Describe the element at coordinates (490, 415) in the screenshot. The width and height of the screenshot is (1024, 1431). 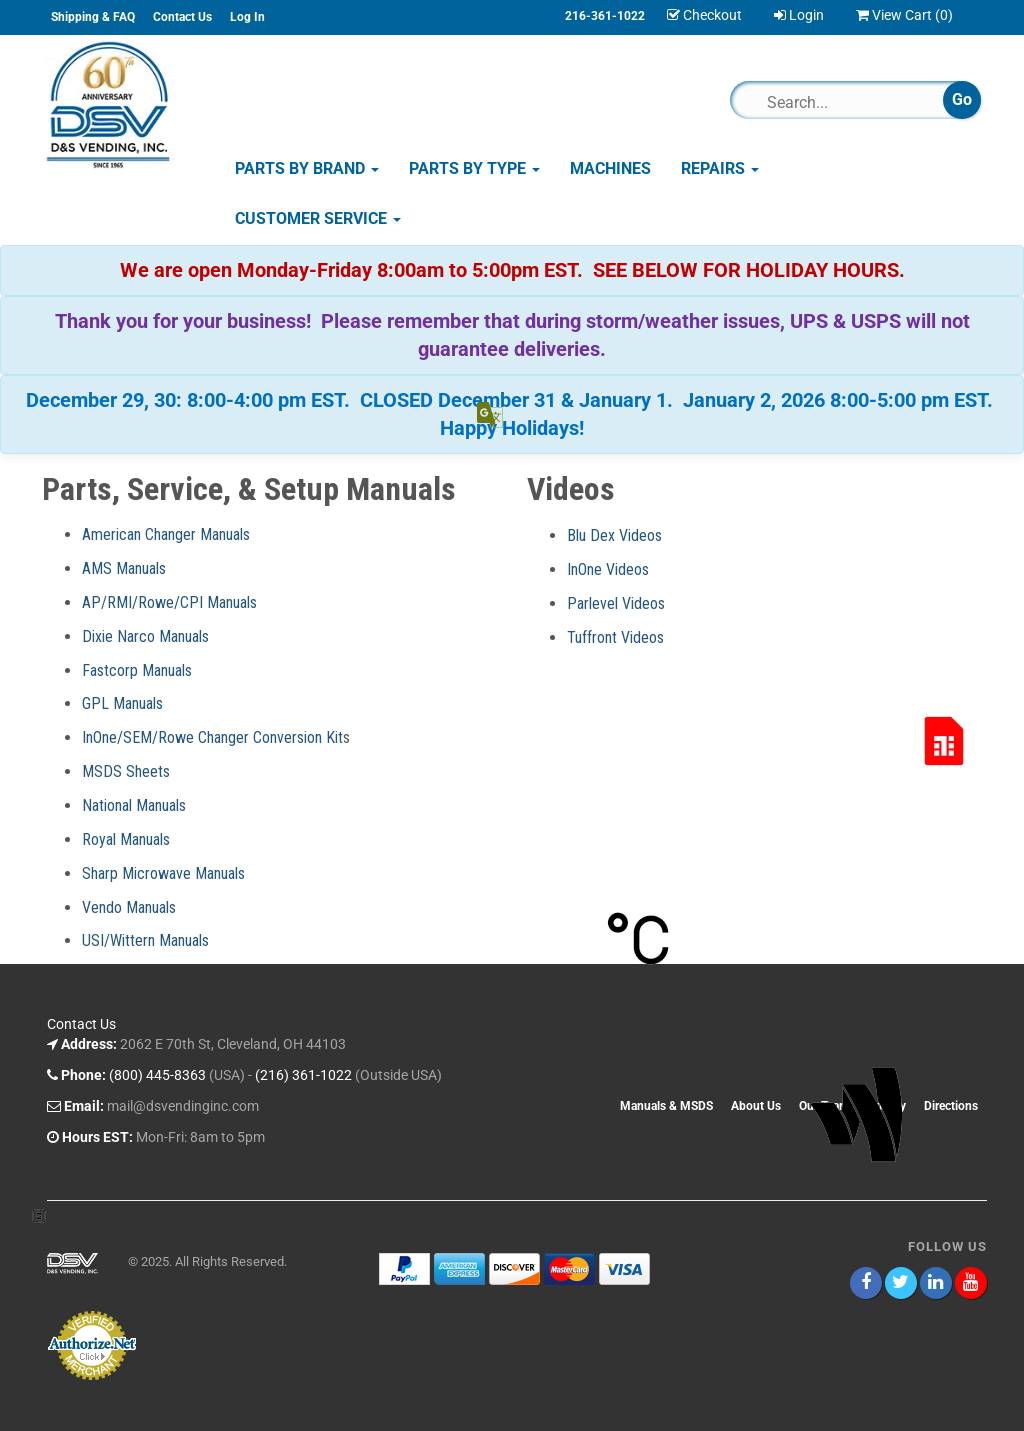
I see `open google translate` at that location.